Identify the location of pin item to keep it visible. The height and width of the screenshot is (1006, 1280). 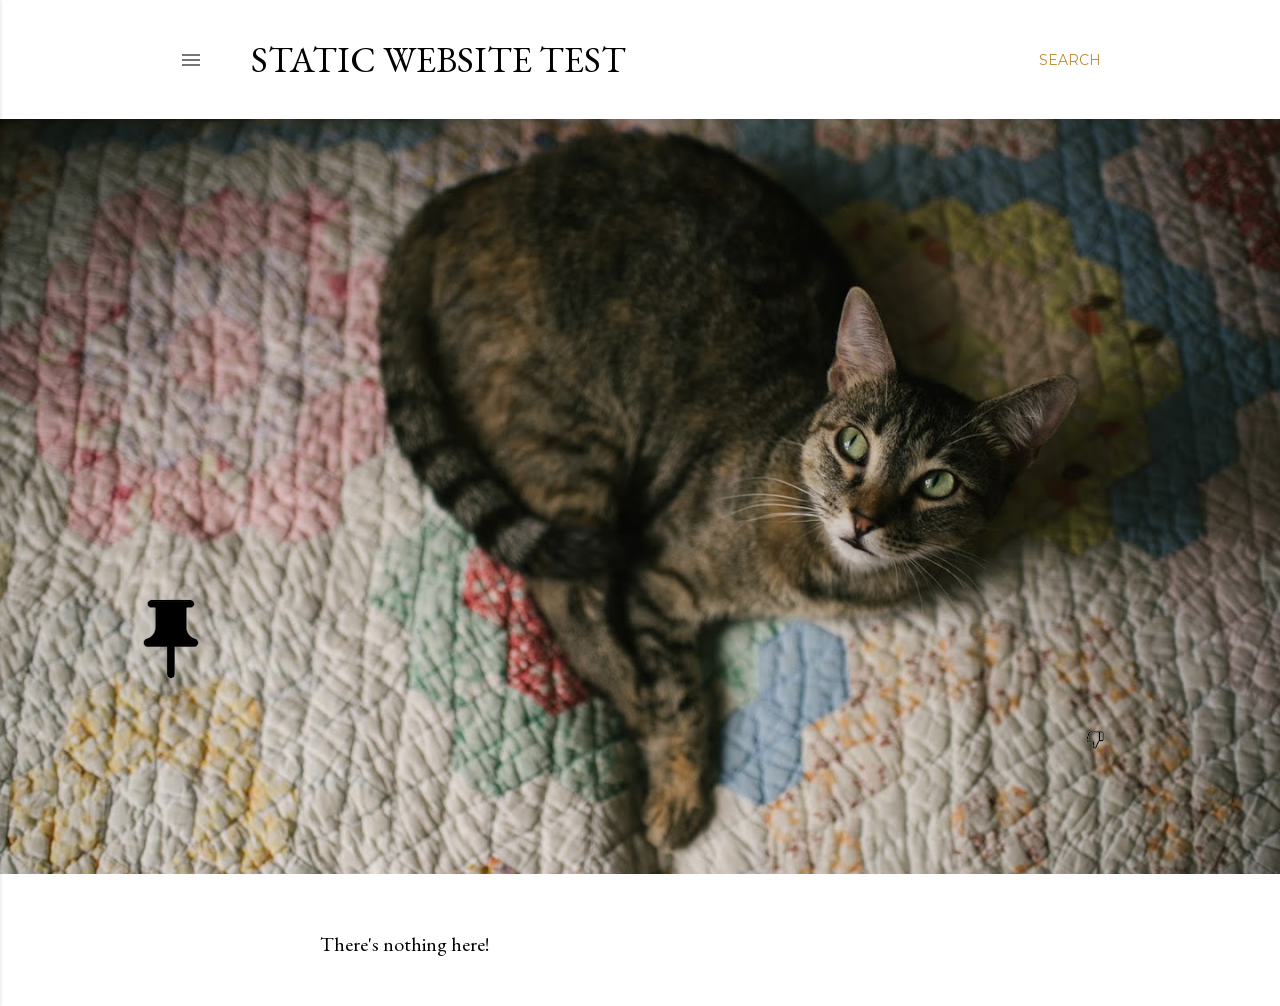
(171, 639).